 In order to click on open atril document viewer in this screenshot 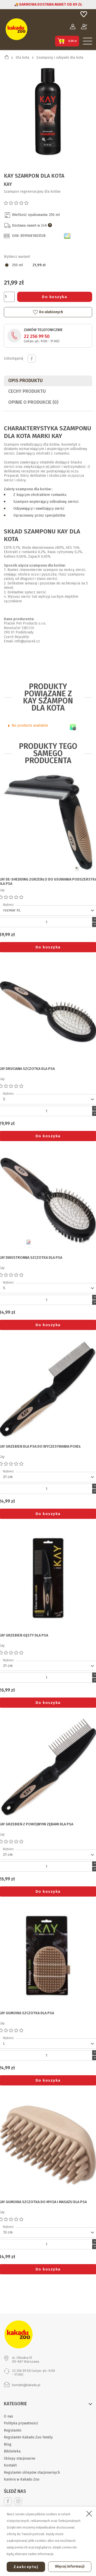, I will do `click(28, 1242)`.